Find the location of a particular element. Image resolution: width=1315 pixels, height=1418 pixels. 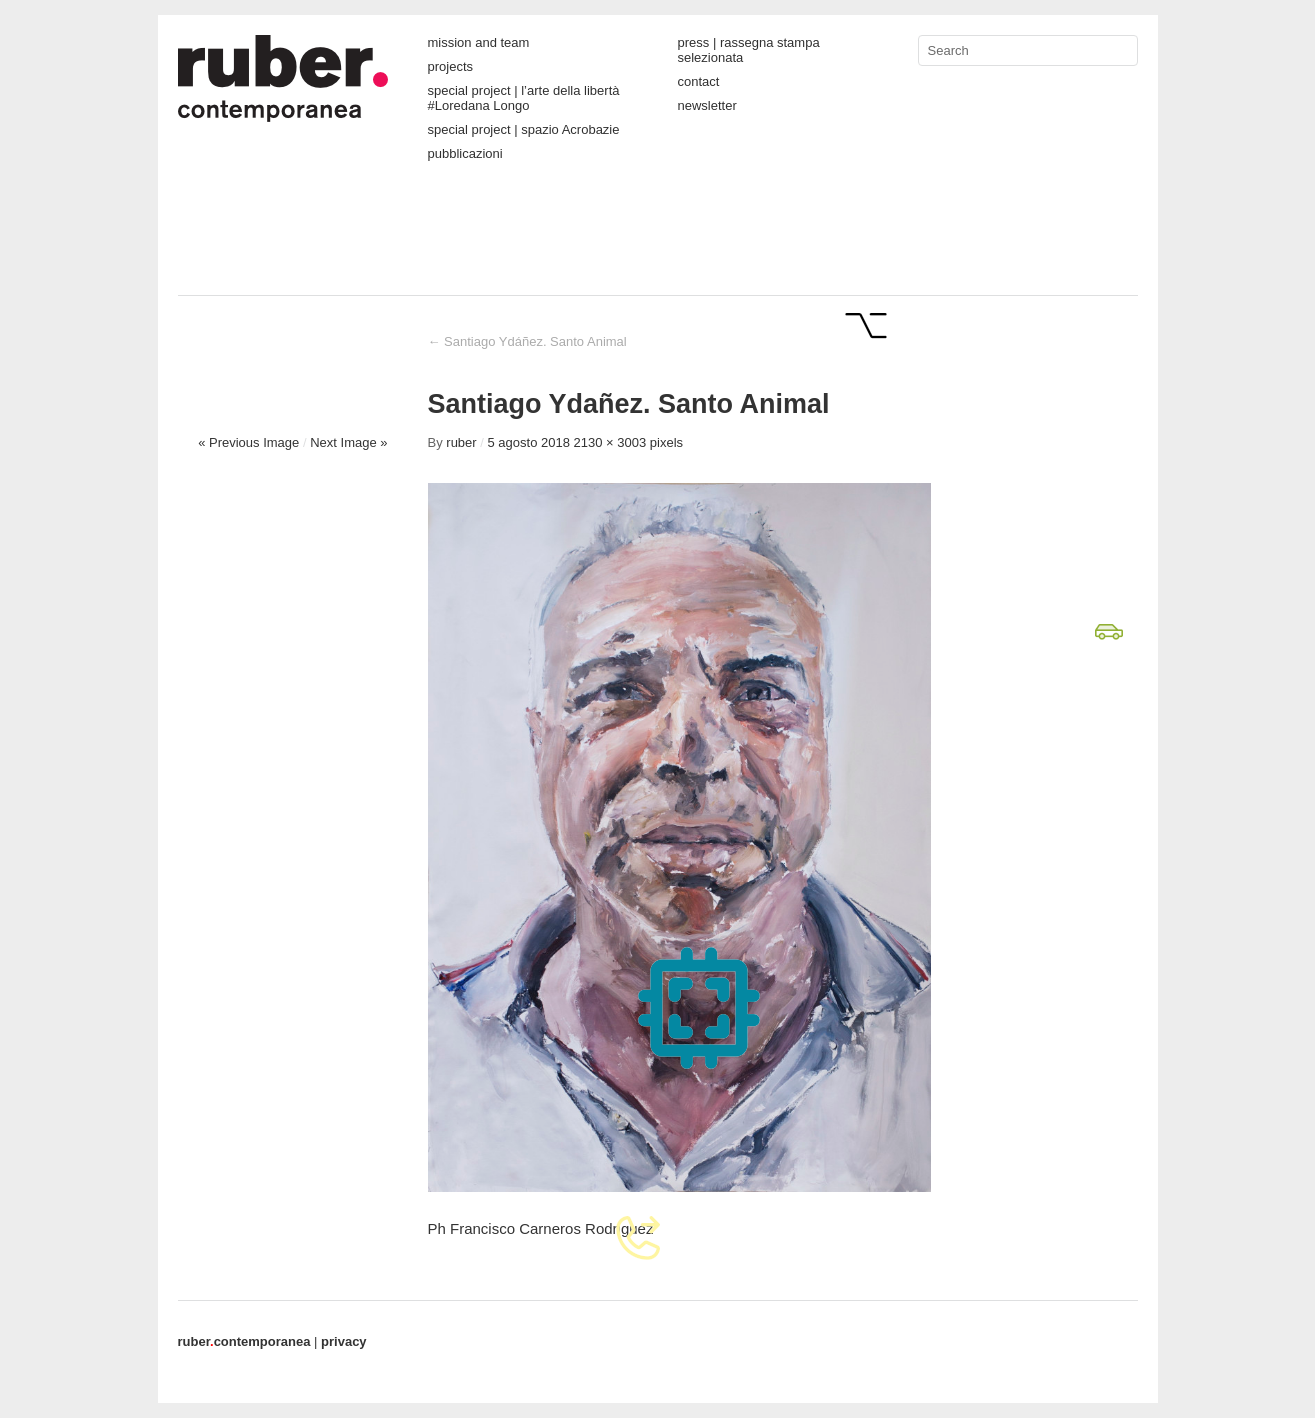

transfer an active call is located at coordinates (639, 1237).